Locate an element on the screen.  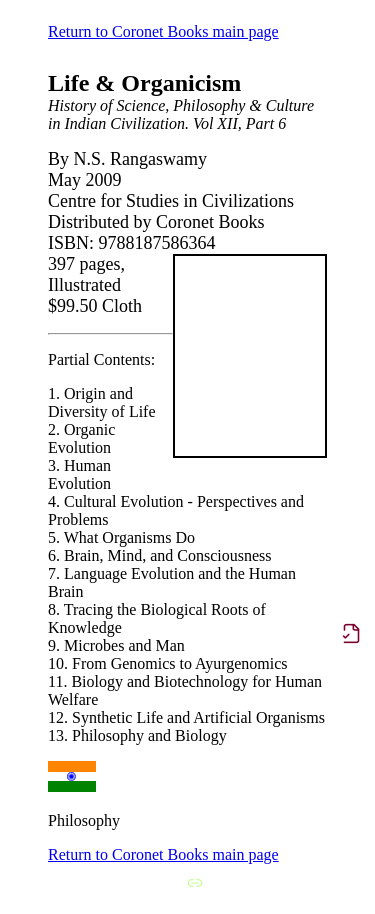
file successfully uploaded or saved is located at coordinates (351, 633).